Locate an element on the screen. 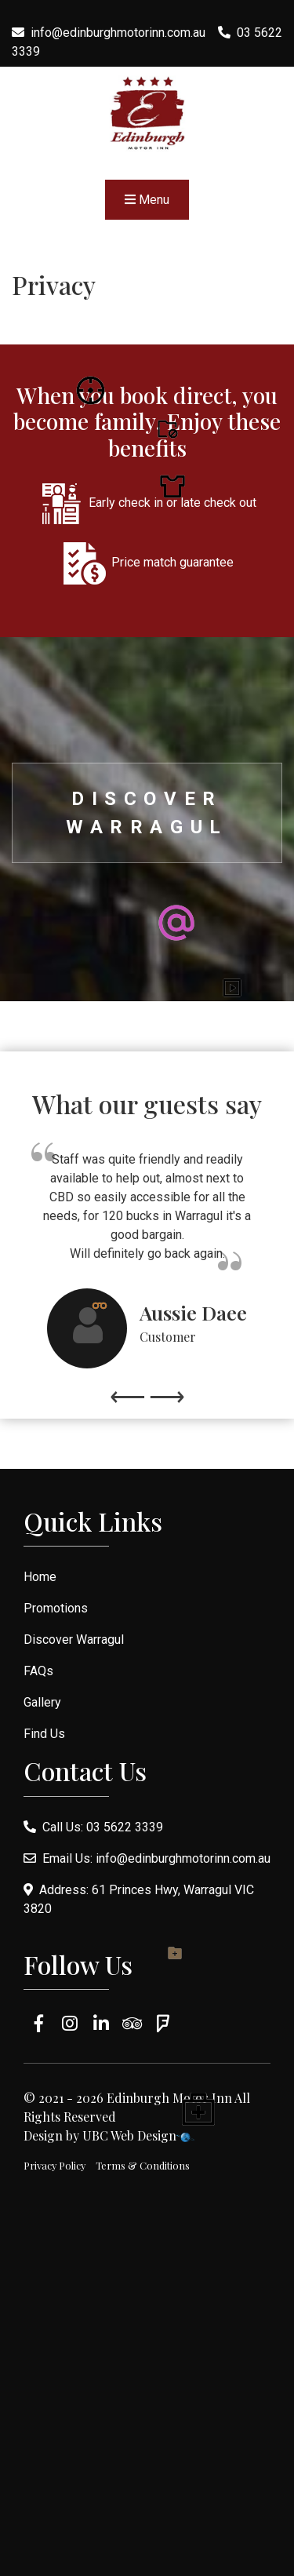  center or focus on current location is located at coordinates (90, 390).